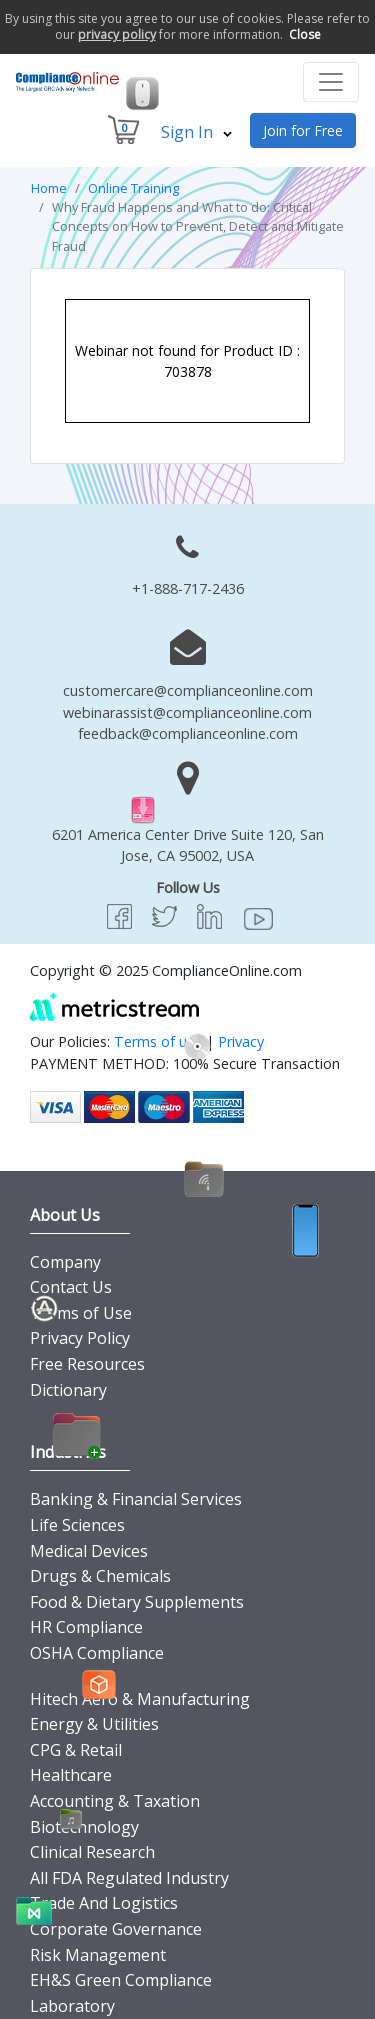 Image resolution: width=375 pixels, height=2019 pixels. I want to click on open your music folder, so click(71, 1819).